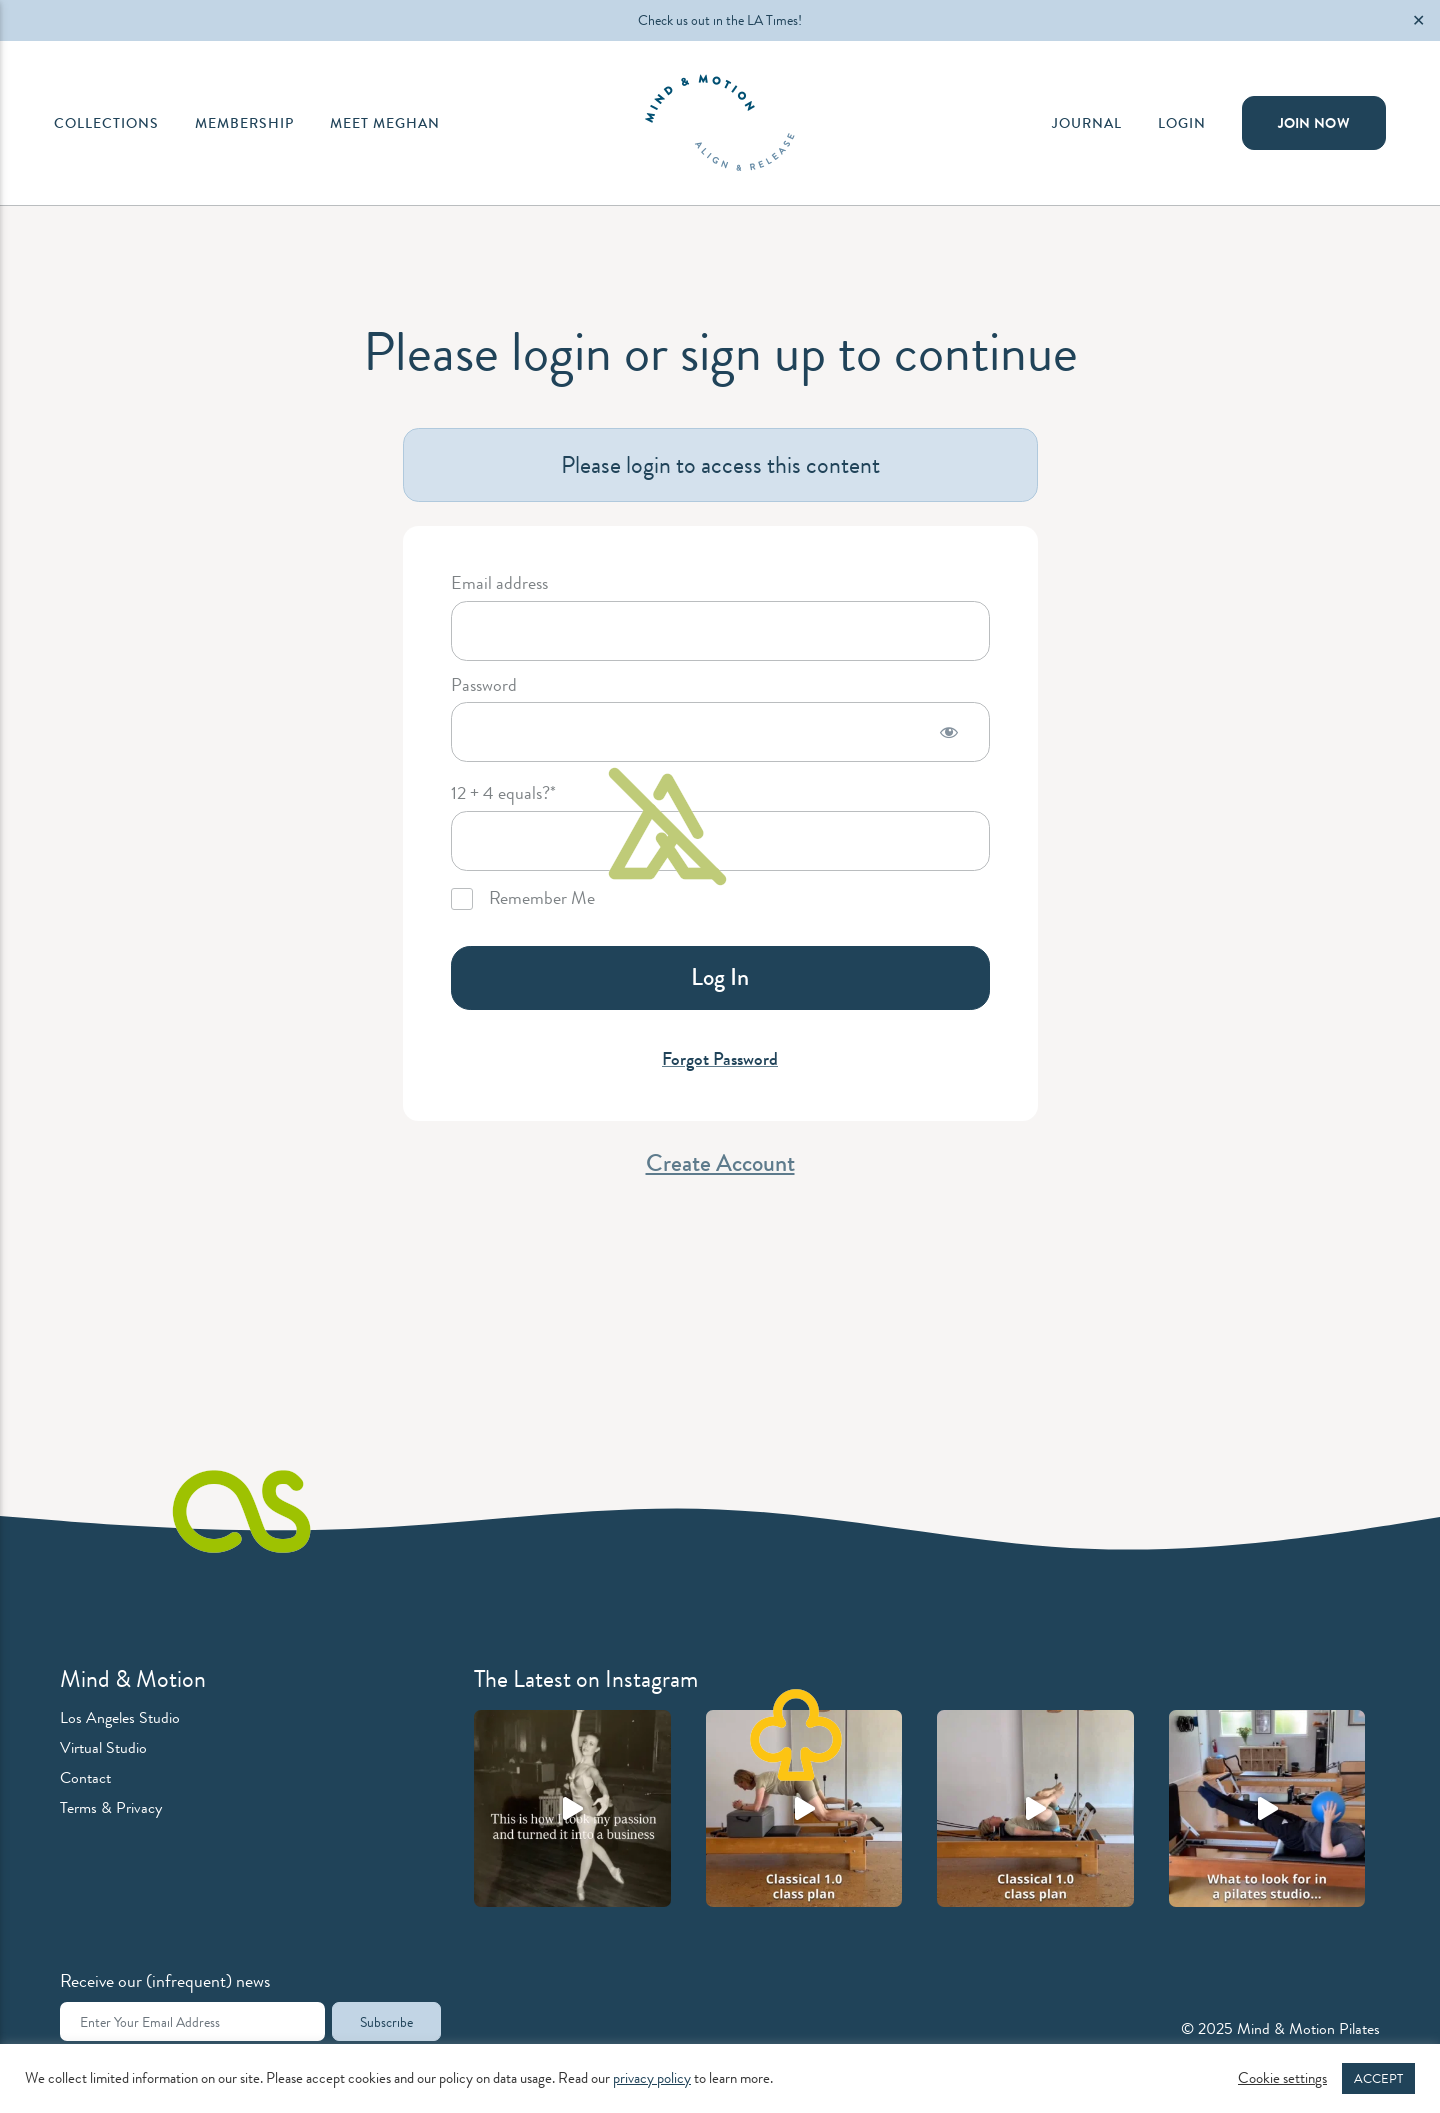  Describe the element at coordinates (796, 1735) in the screenshot. I see `represents the clubs suit in a card game` at that location.